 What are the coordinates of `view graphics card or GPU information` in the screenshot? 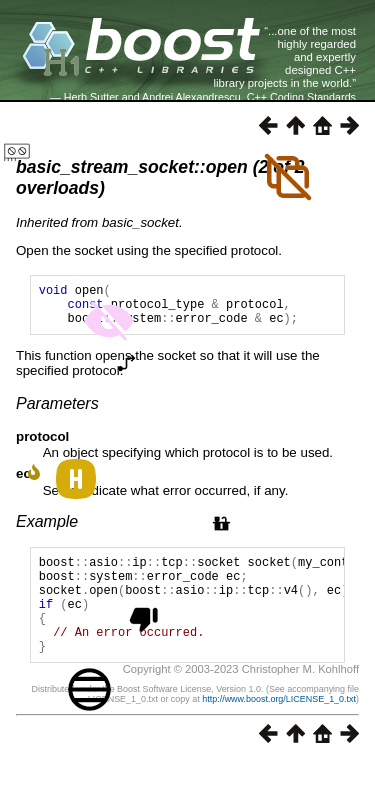 It's located at (17, 152).